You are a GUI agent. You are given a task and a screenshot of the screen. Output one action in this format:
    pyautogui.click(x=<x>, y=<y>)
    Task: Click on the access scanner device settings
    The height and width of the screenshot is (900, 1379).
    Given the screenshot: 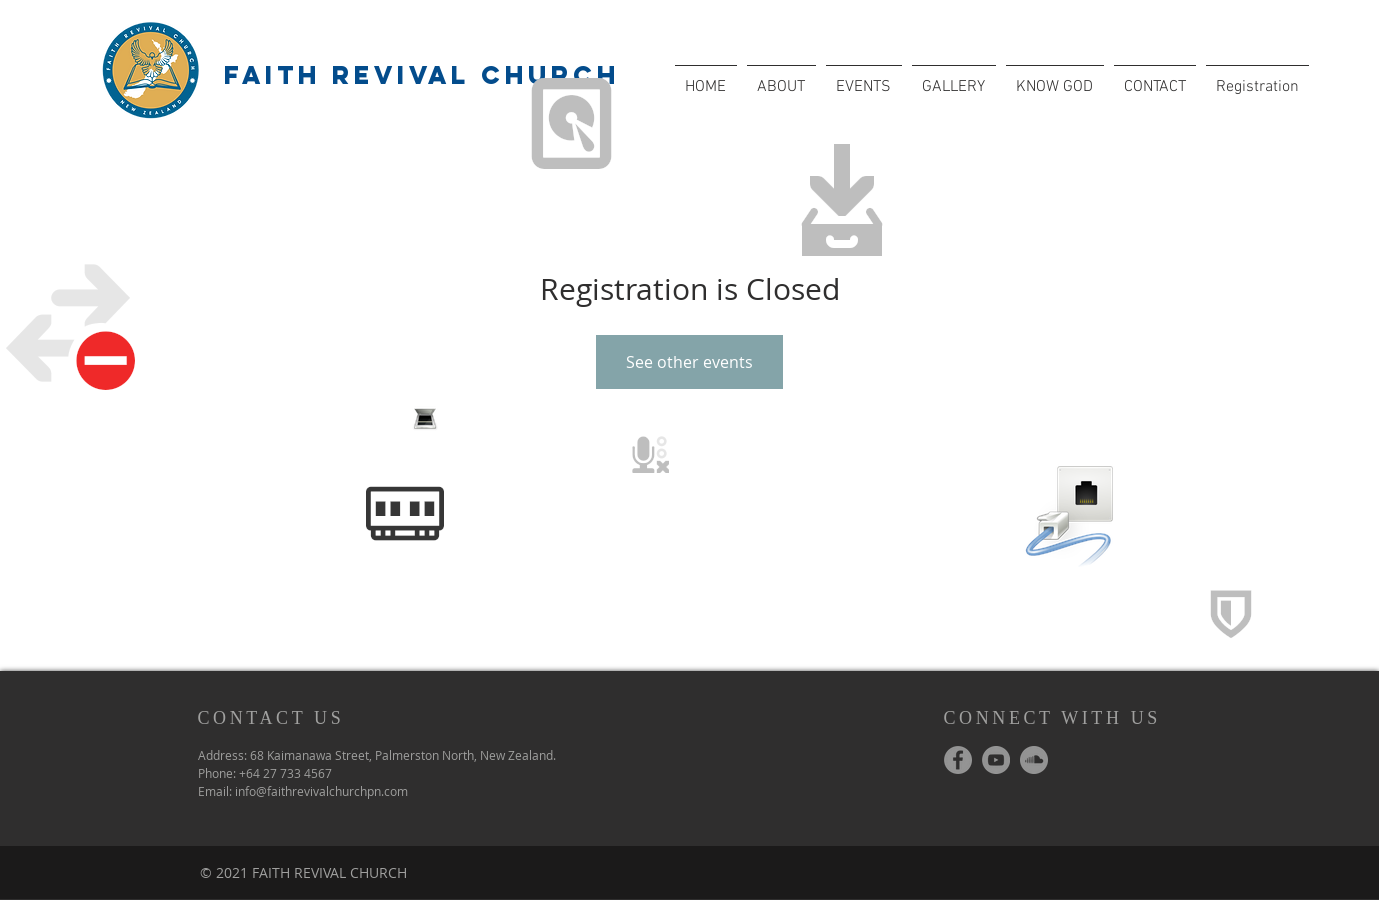 What is the action you would take?
    pyautogui.click(x=425, y=419)
    